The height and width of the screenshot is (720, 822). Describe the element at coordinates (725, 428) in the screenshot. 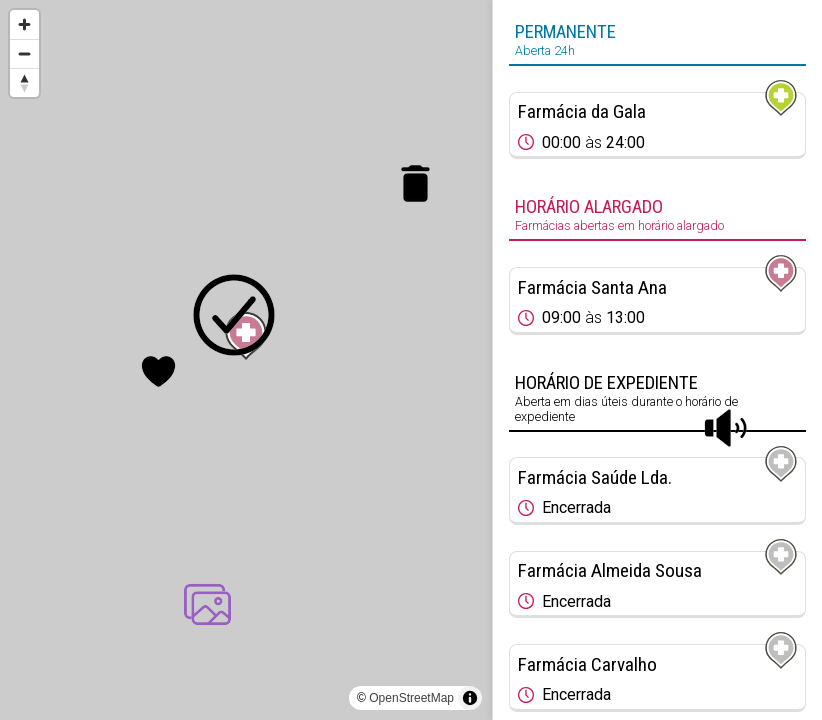

I see `volume is set to high` at that location.